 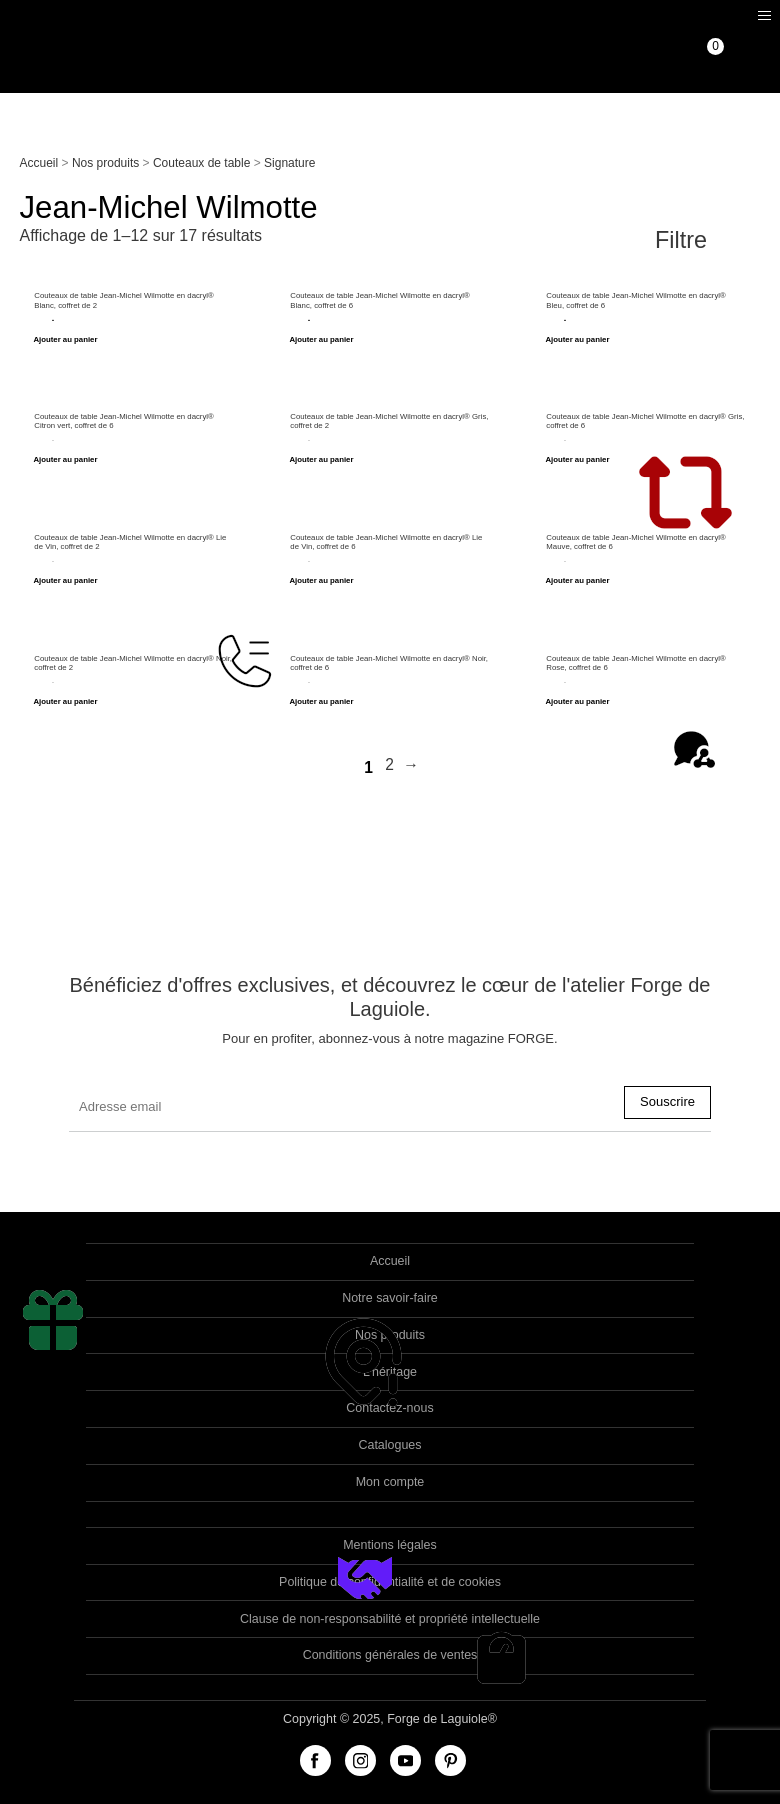 What do you see at coordinates (363, 1360) in the screenshot?
I see `location requires attention or has an issue` at bounding box center [363, 1360].